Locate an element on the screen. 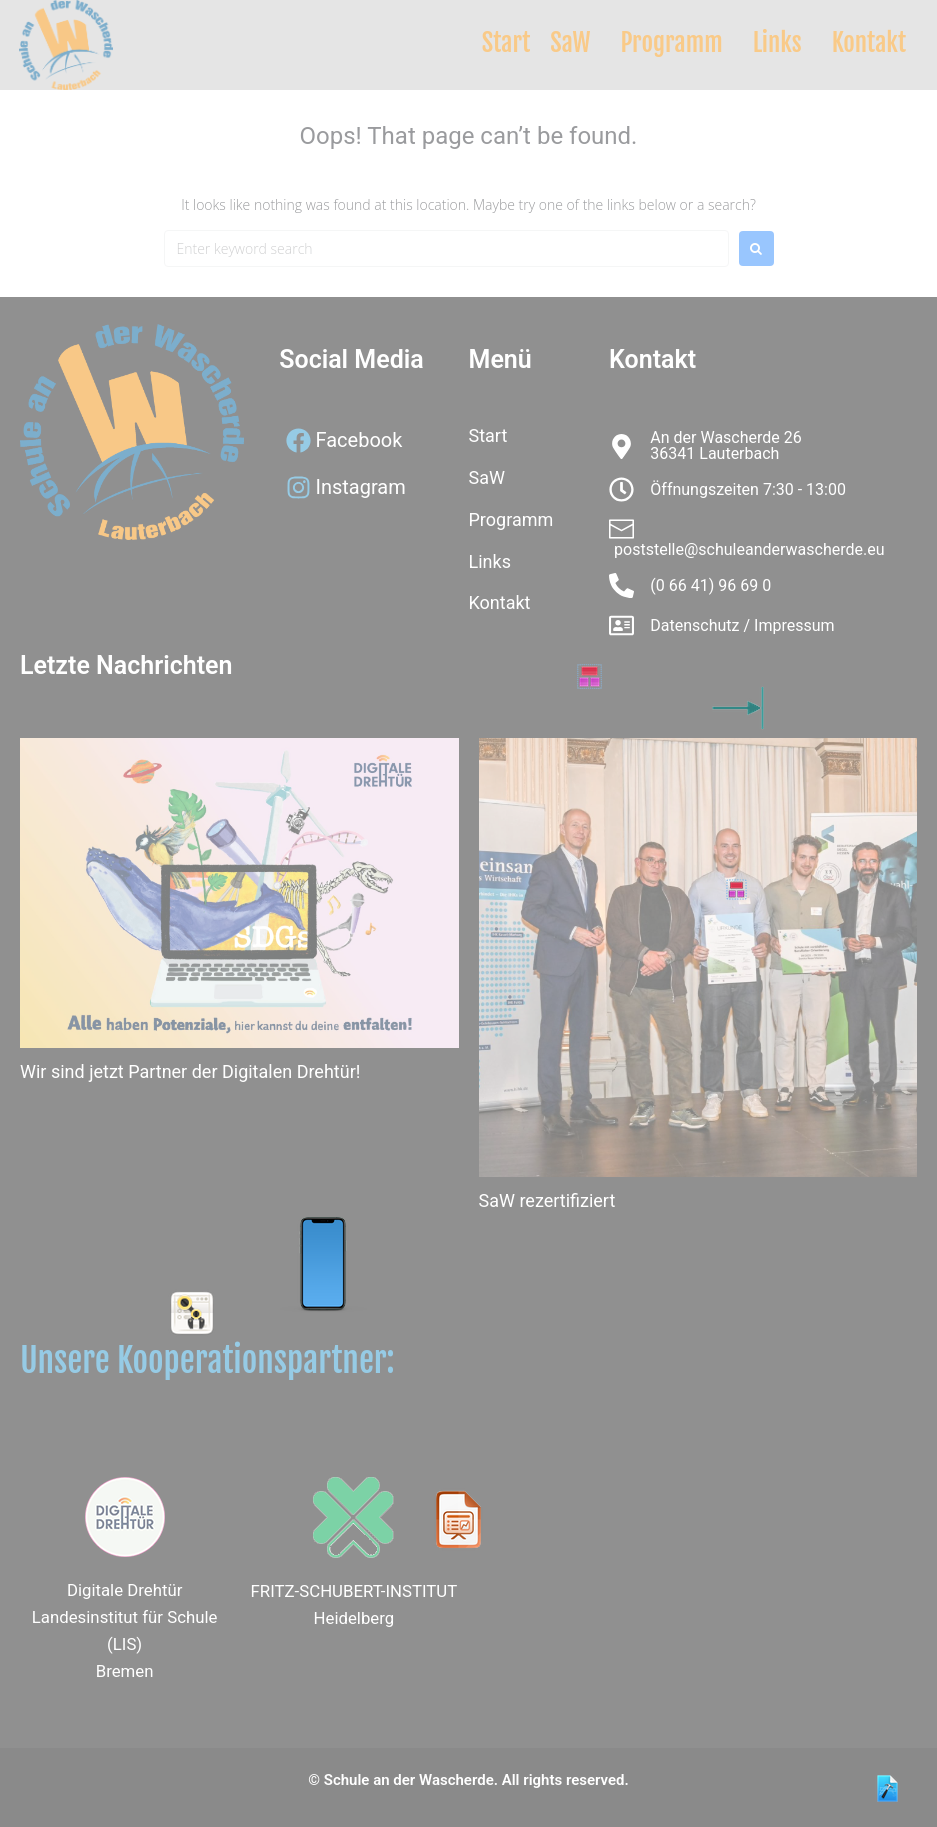  select all items in the current view is located at coordinates (736, 889).